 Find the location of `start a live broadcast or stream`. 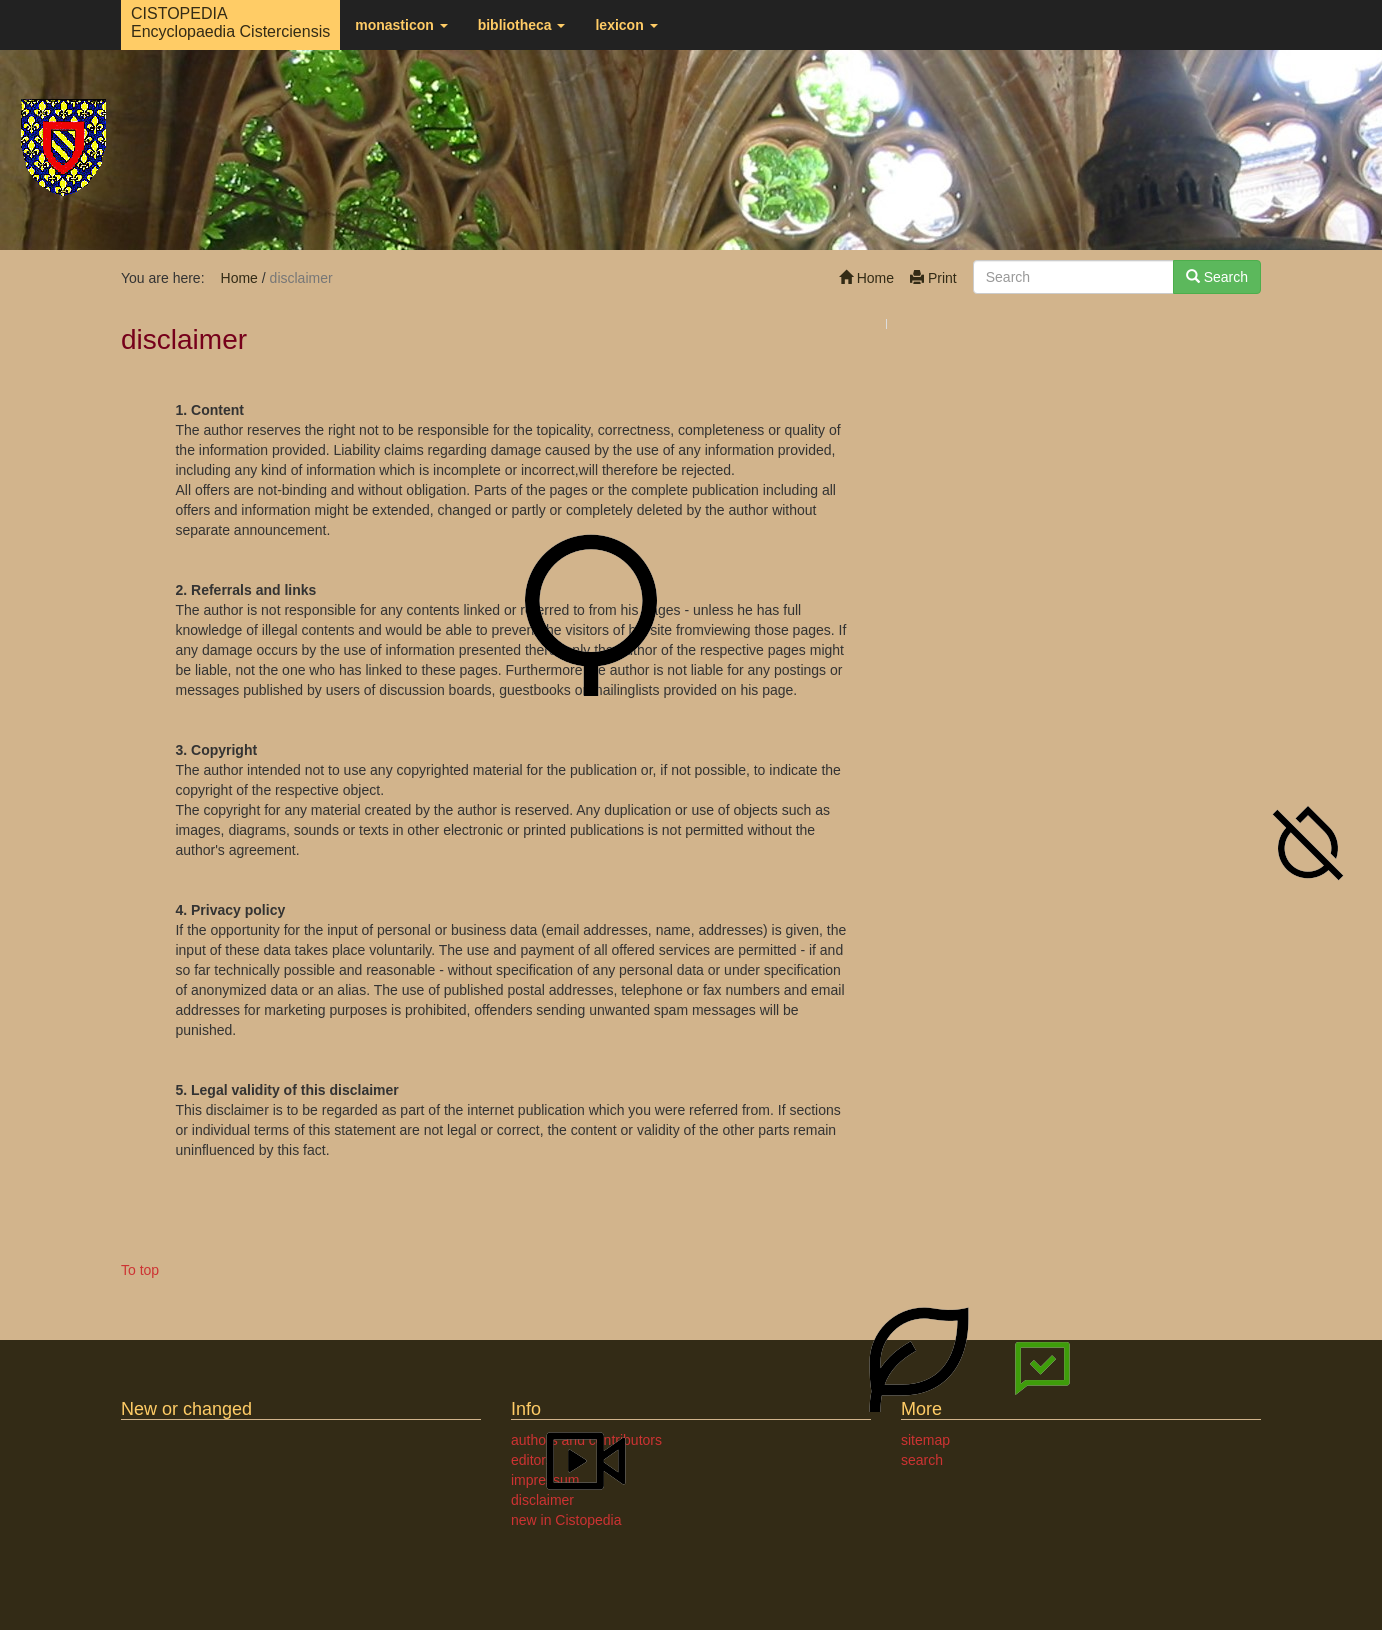

start a live broadcast or stream is located at coordinates (586, 1461).